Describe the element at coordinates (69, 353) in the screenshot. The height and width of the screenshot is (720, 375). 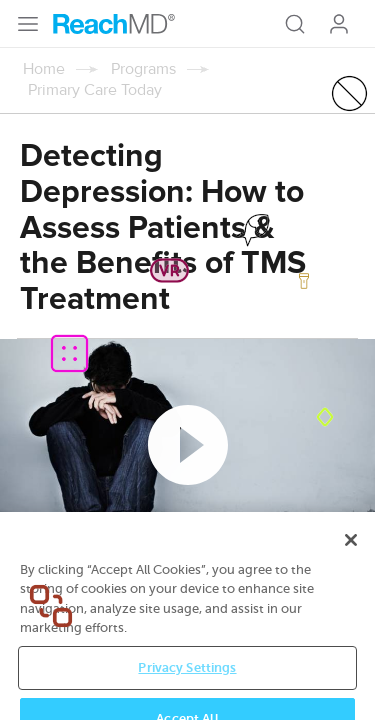
I see `roll or randomize with a value of four` at that location.